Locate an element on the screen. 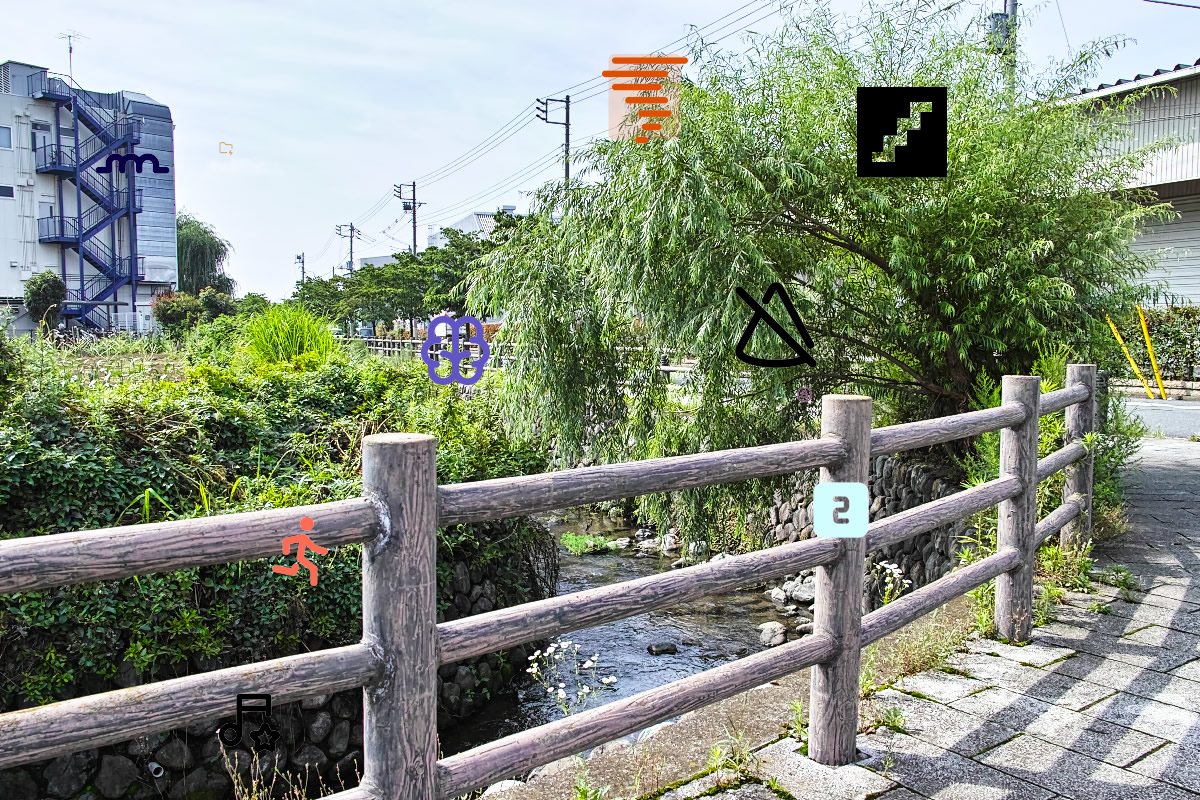 Image resolution: width=1200 pixels, height=800 pixels. access AI or smart features is located at coordinates (455, 350).